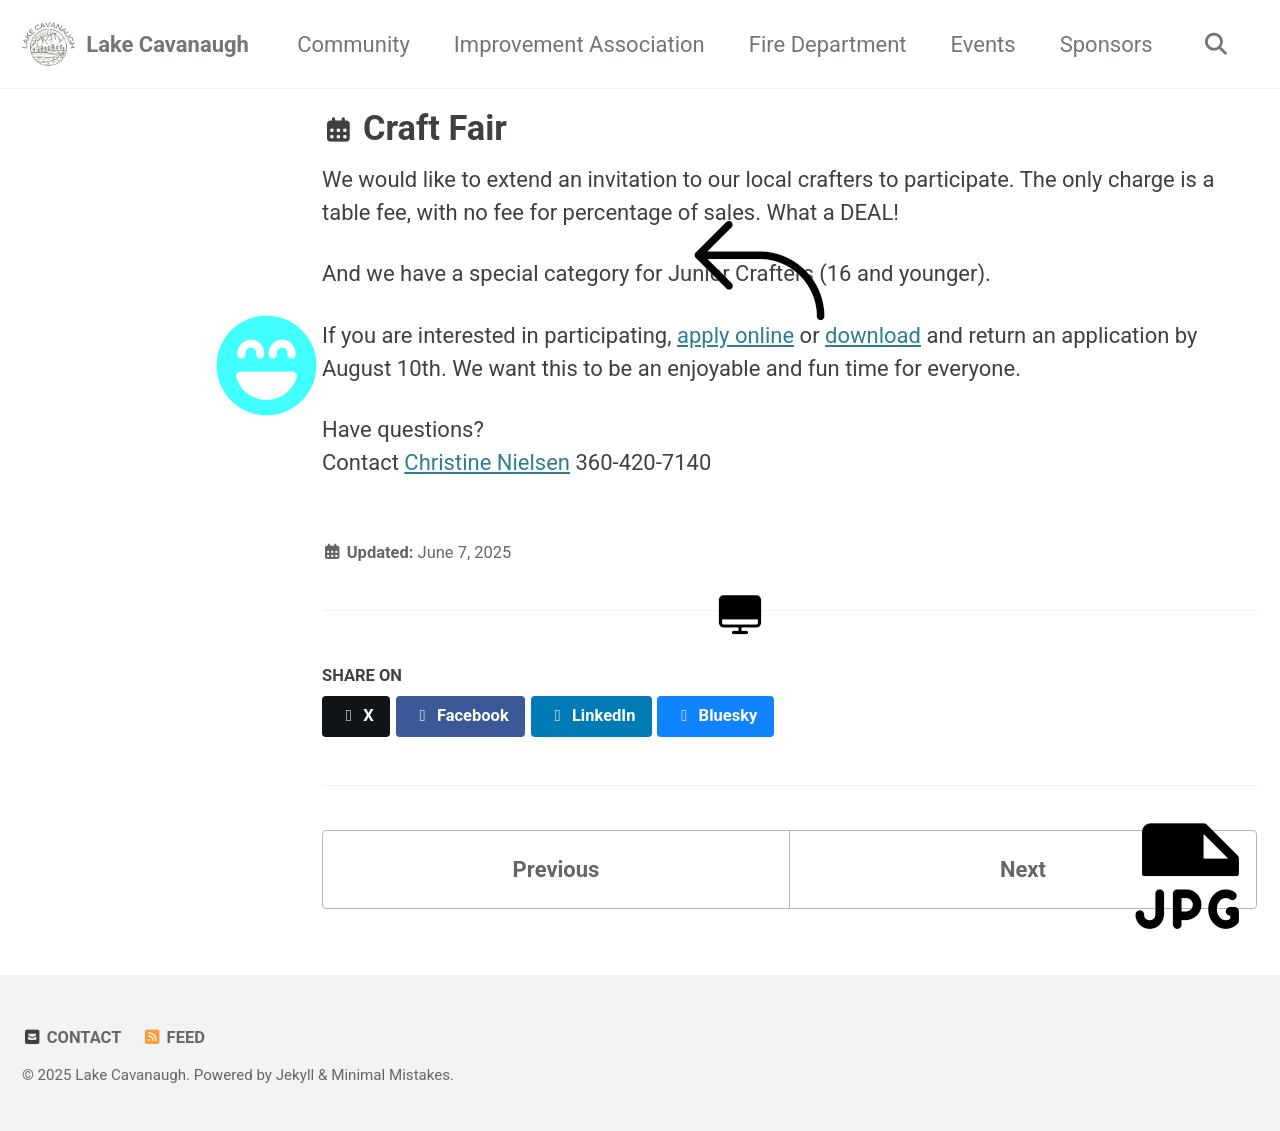  I want to click on reply to a message, so click(759, 270).